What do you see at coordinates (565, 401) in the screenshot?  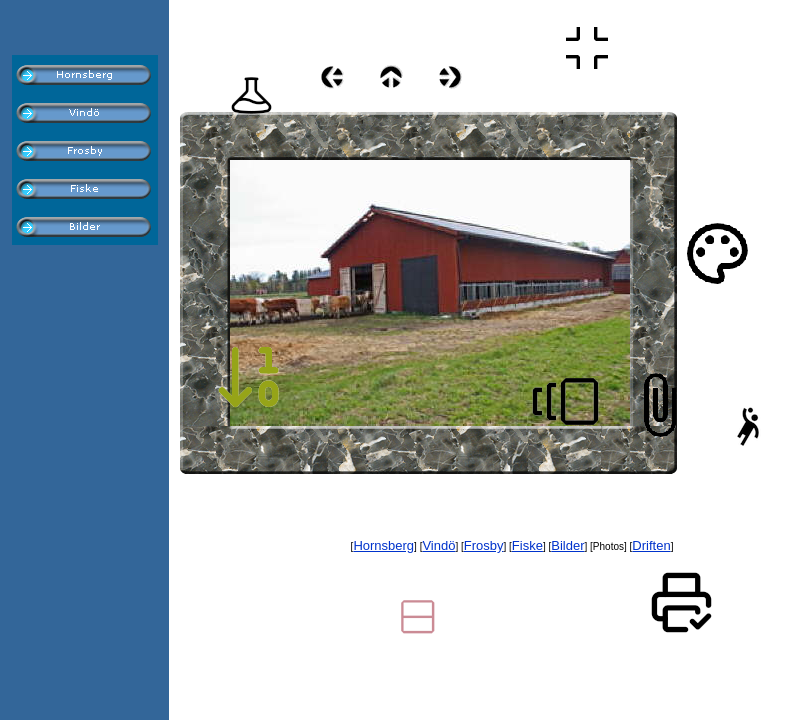 I see `view version history` at bounding box center [565, 401].